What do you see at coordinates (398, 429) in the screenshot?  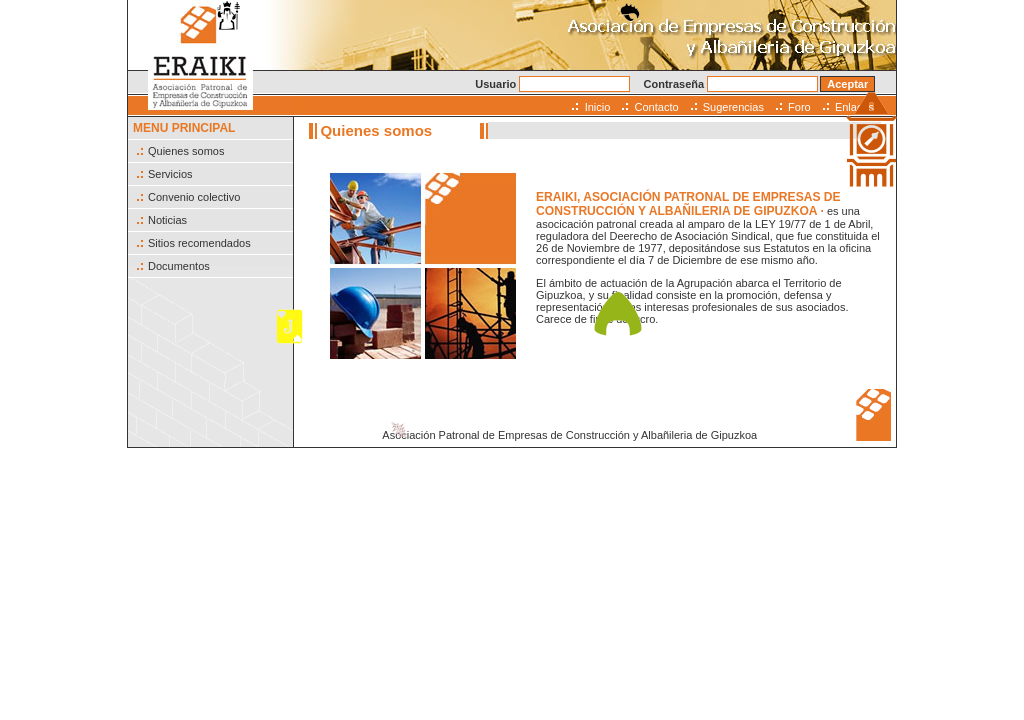 I see `indicates electrical frequency or power level` at bounding box center [398, 429].